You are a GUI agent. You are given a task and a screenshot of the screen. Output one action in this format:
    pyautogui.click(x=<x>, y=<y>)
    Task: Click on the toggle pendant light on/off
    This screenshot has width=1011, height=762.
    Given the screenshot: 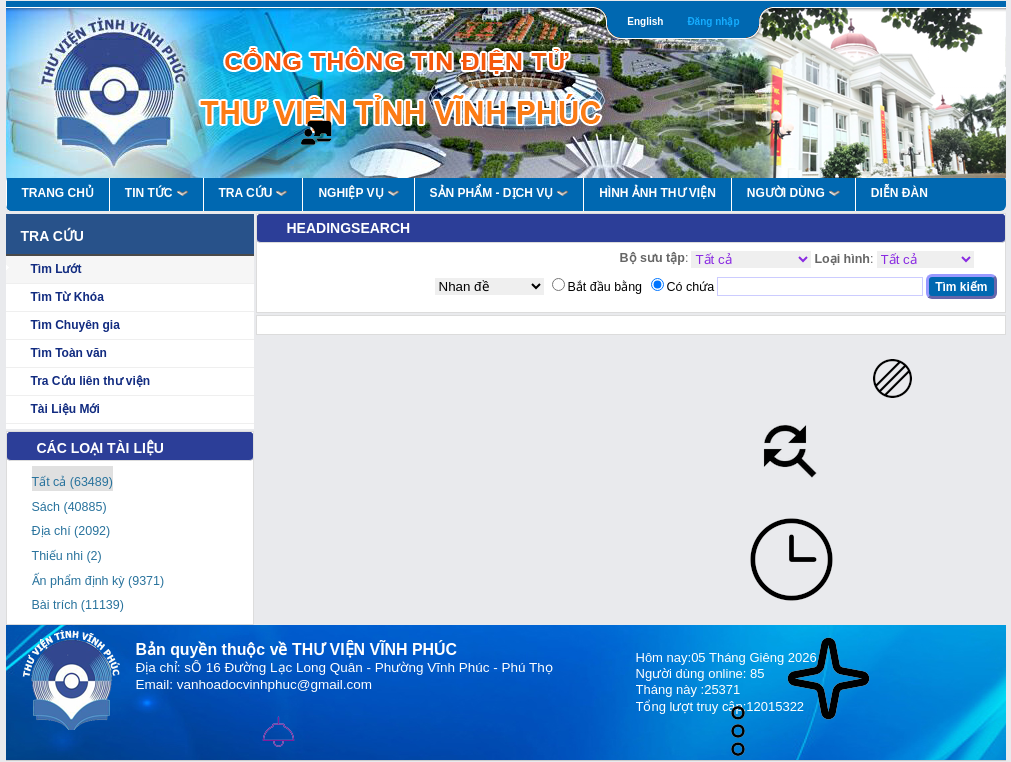 What is the action you would take?
    pyautogui.click(x=278, y=733)
    